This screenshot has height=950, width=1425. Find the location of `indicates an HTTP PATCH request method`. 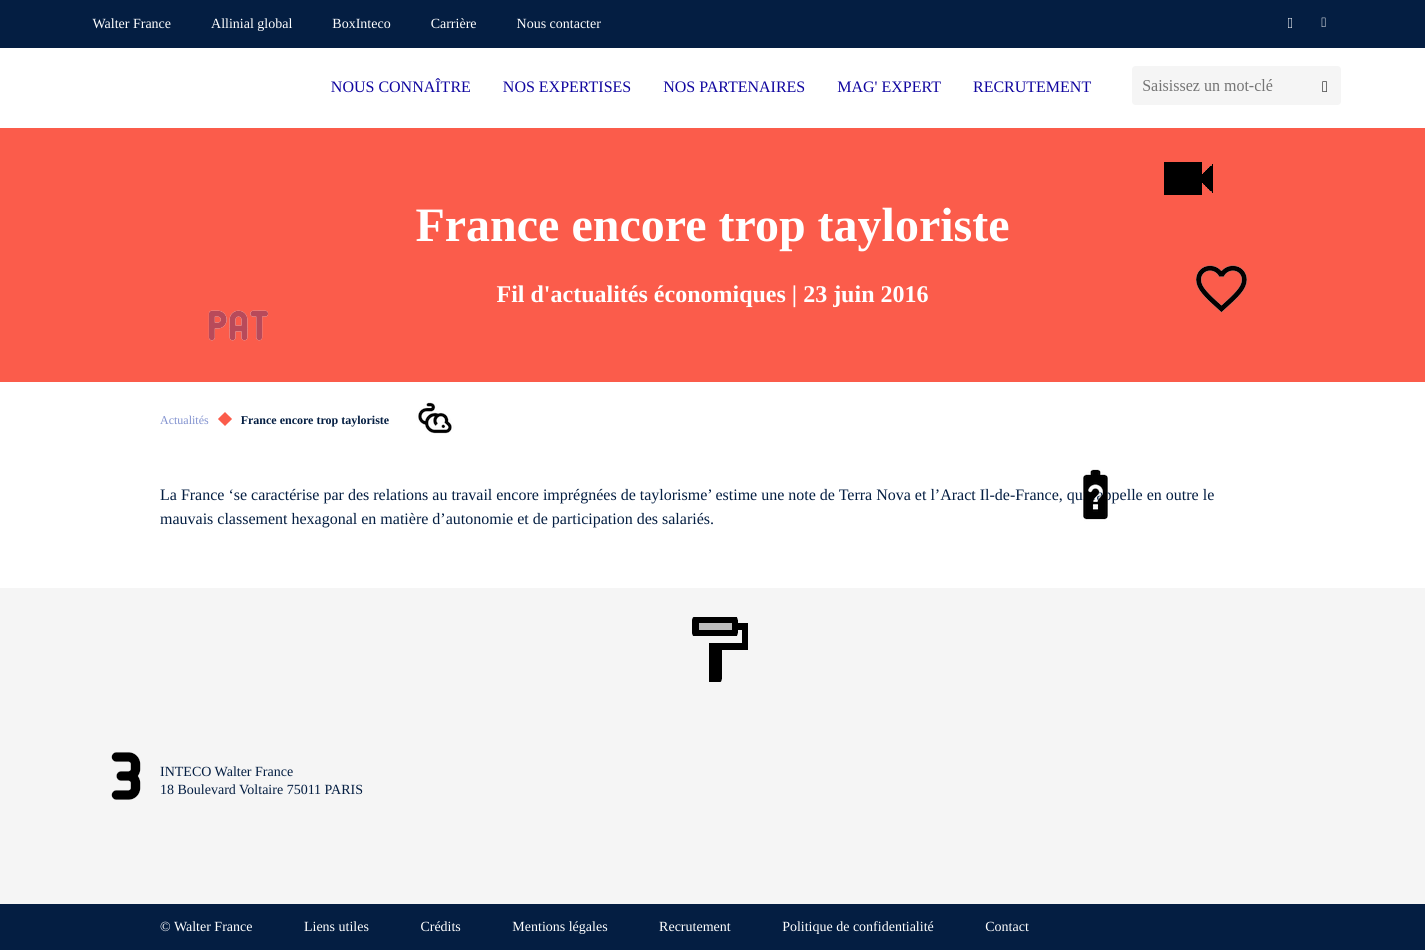

indicates an HTTP PATCH request method is located at coordinates (238, 325).